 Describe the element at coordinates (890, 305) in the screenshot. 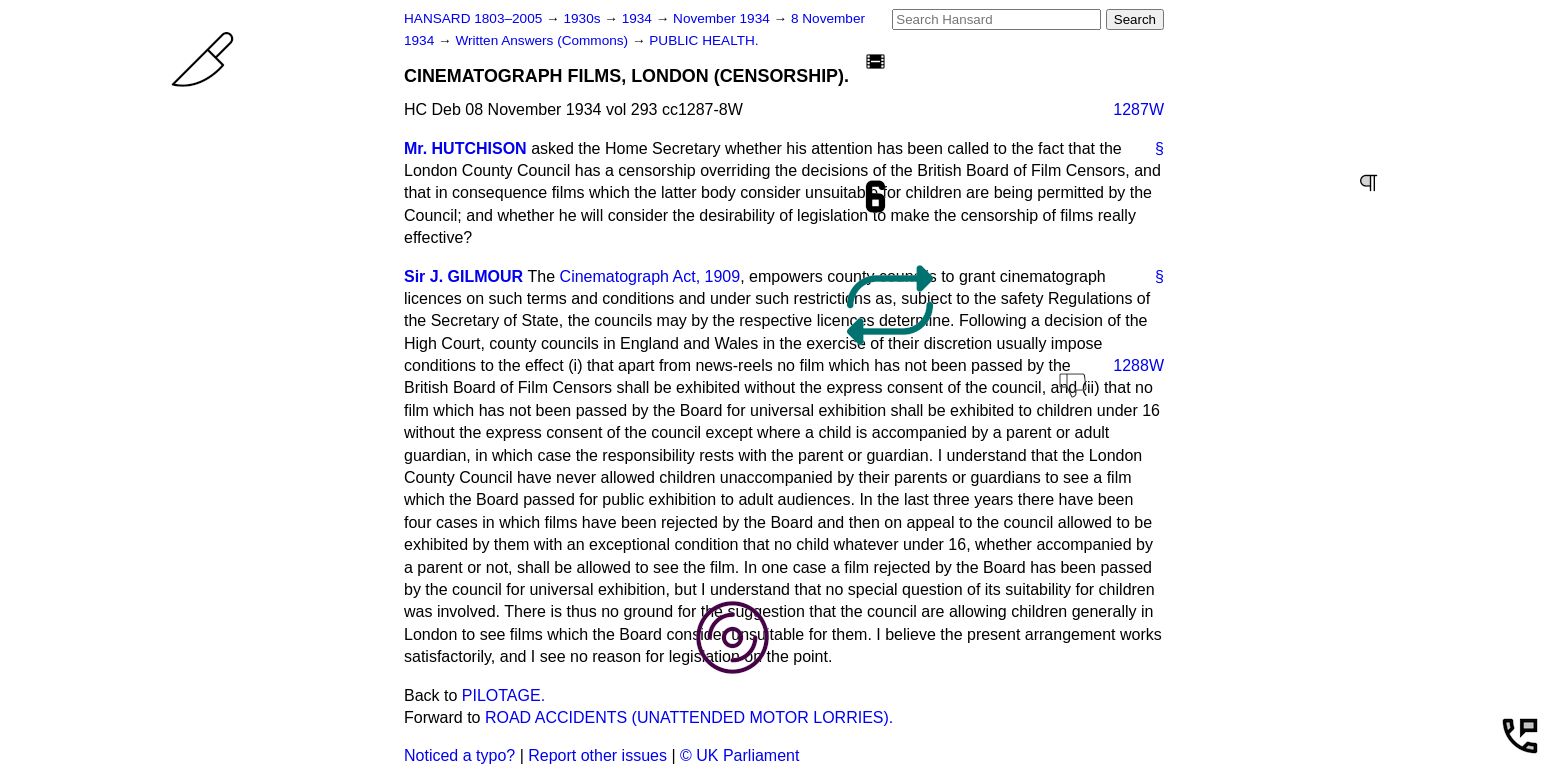

I see `enable repeat mode for media playback` at that location.